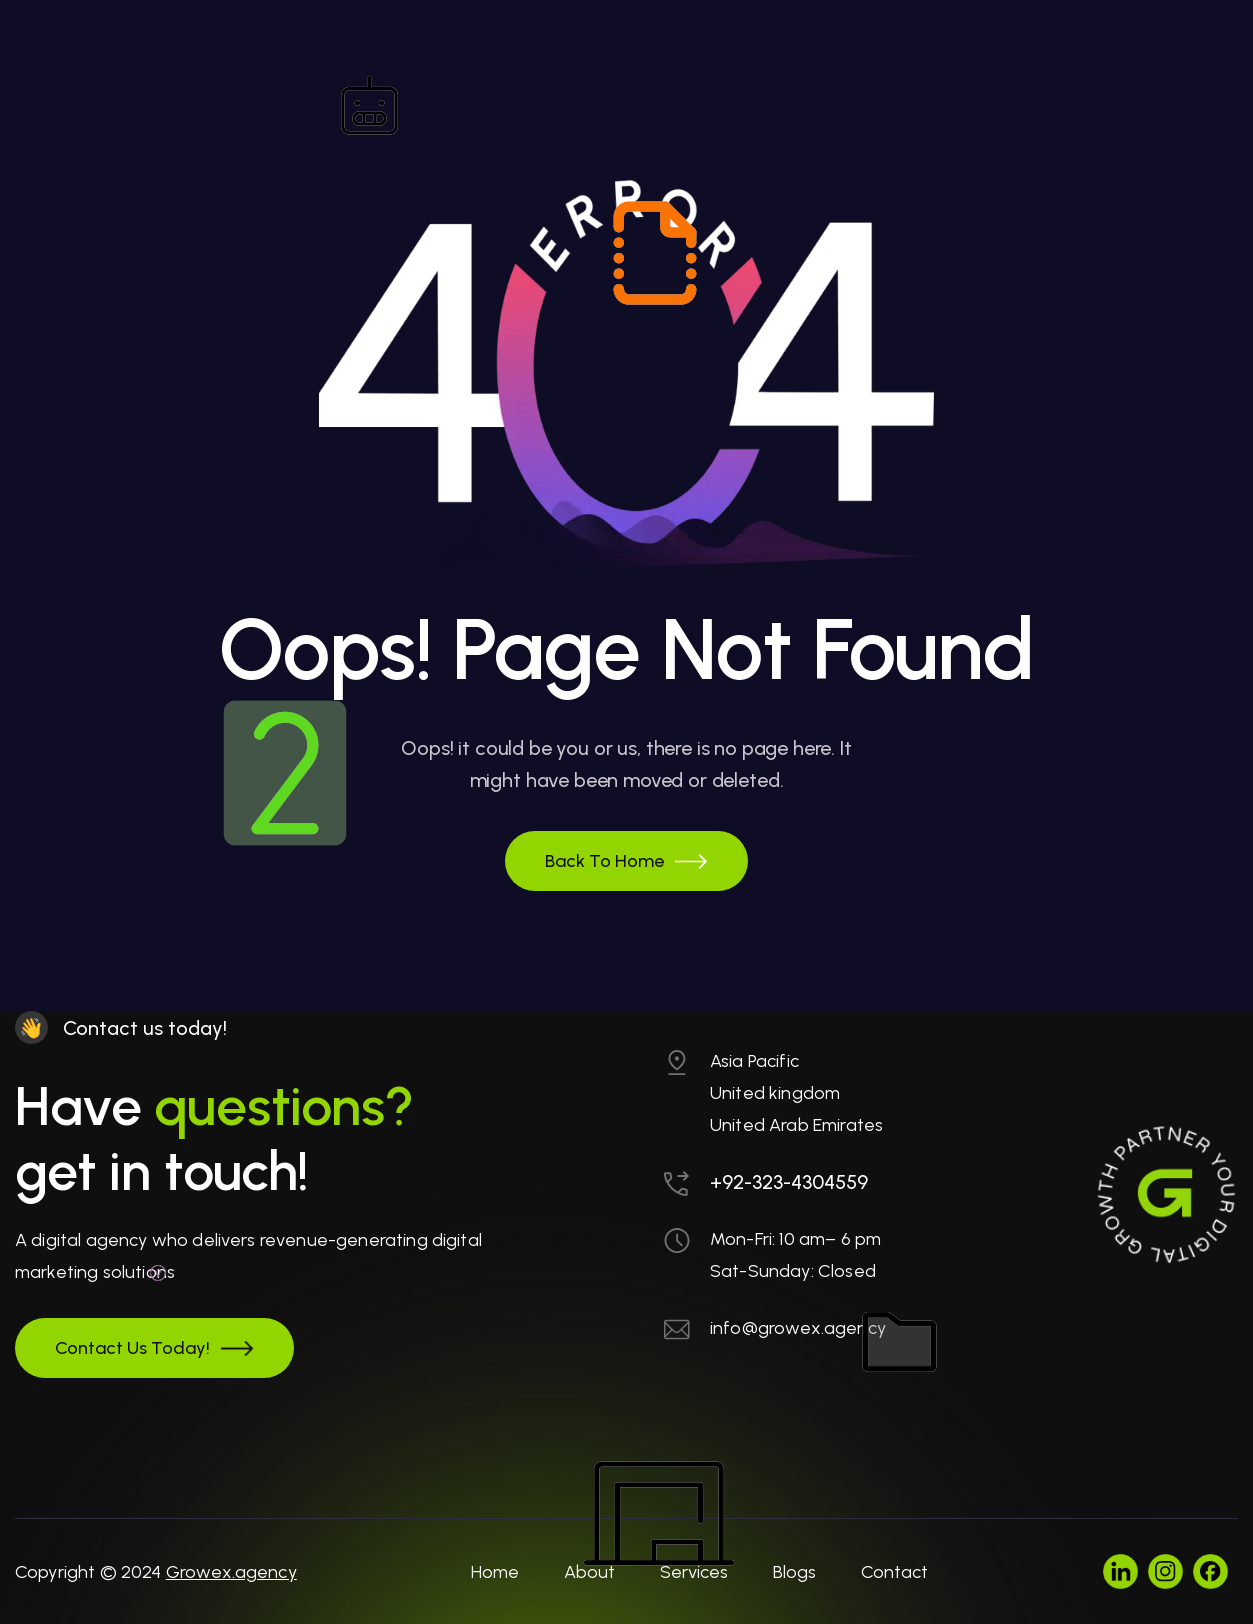  Describe the element at coordinates (285, 773) in the screenshot. I see `indicates step two in a multi-step process` at that location.